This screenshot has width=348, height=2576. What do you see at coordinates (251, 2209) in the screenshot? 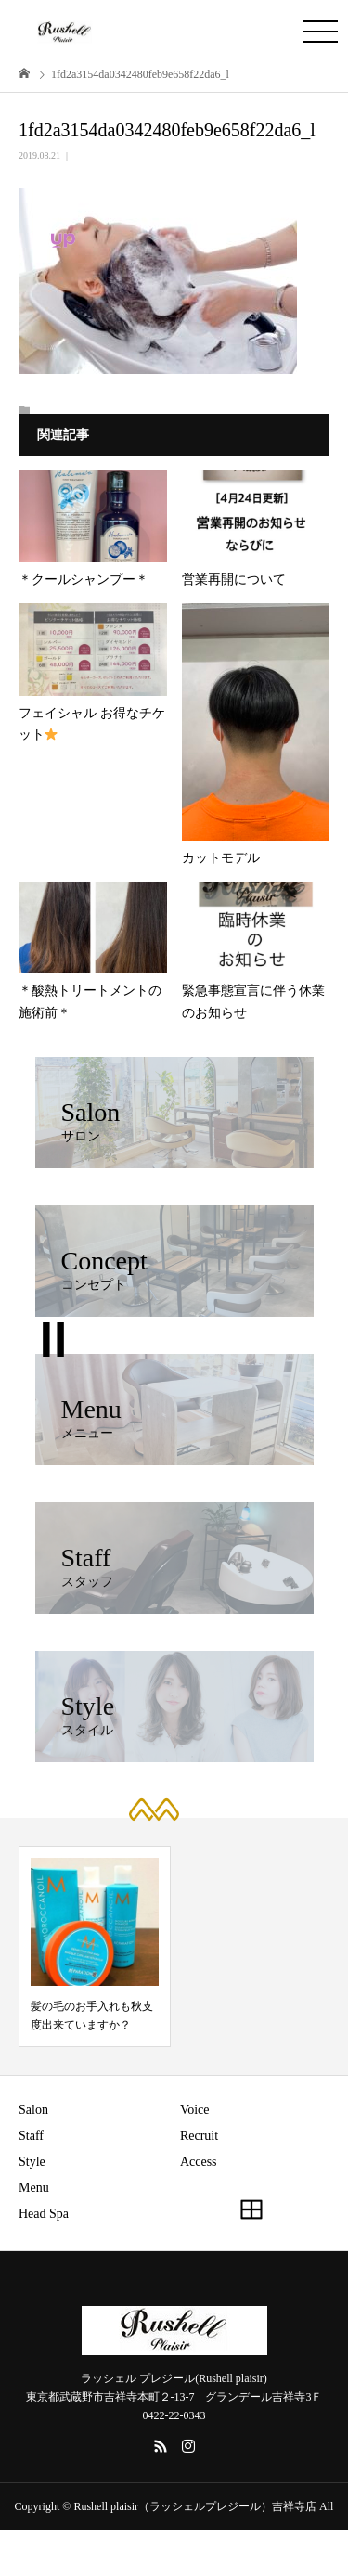
I see `switch to grid view layout` at bounding box center [251, 2209].